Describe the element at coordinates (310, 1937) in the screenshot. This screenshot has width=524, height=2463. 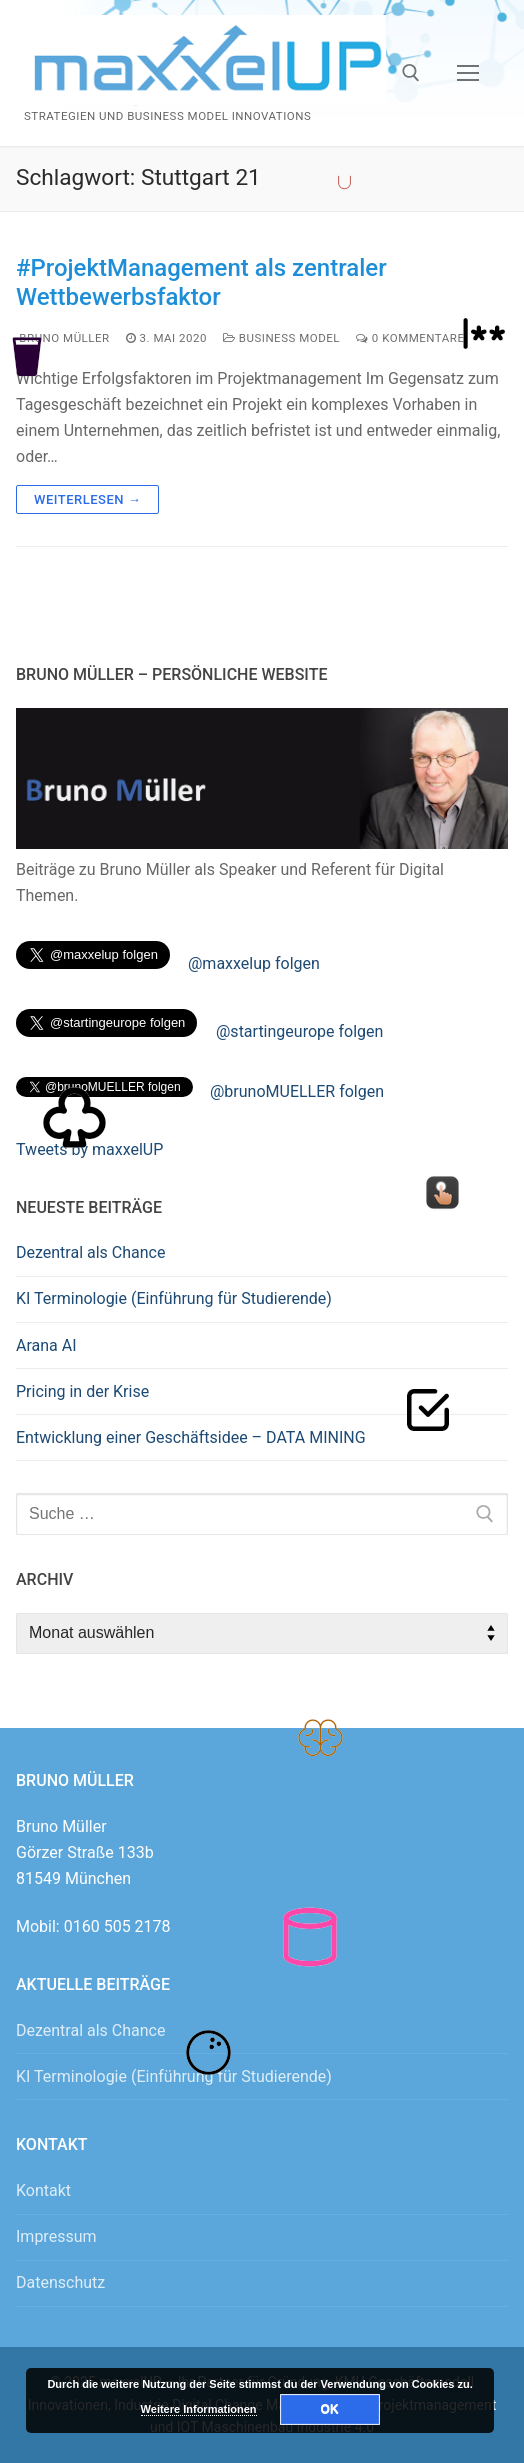
I see `represents a database or data storage` at that location.